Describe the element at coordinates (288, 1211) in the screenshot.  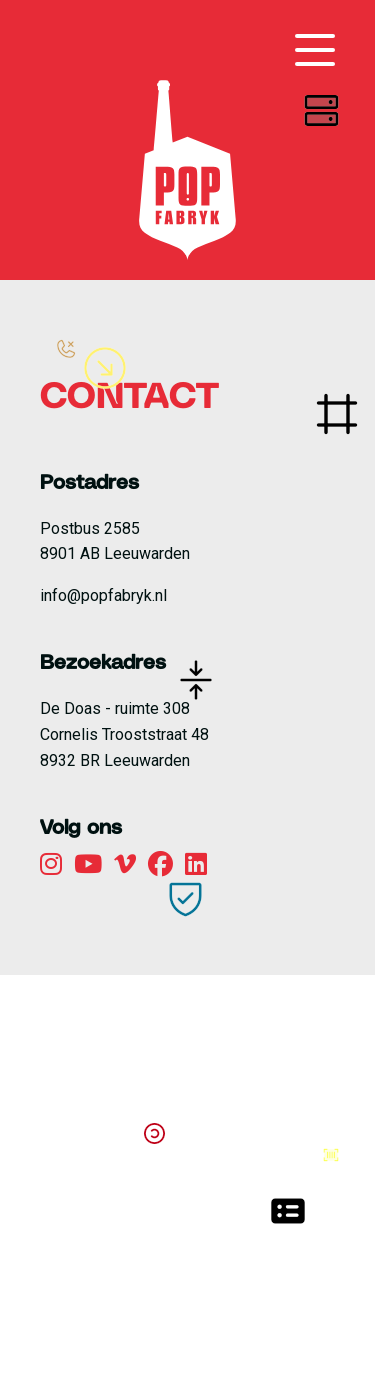
I see `view list details or summary` at that location.